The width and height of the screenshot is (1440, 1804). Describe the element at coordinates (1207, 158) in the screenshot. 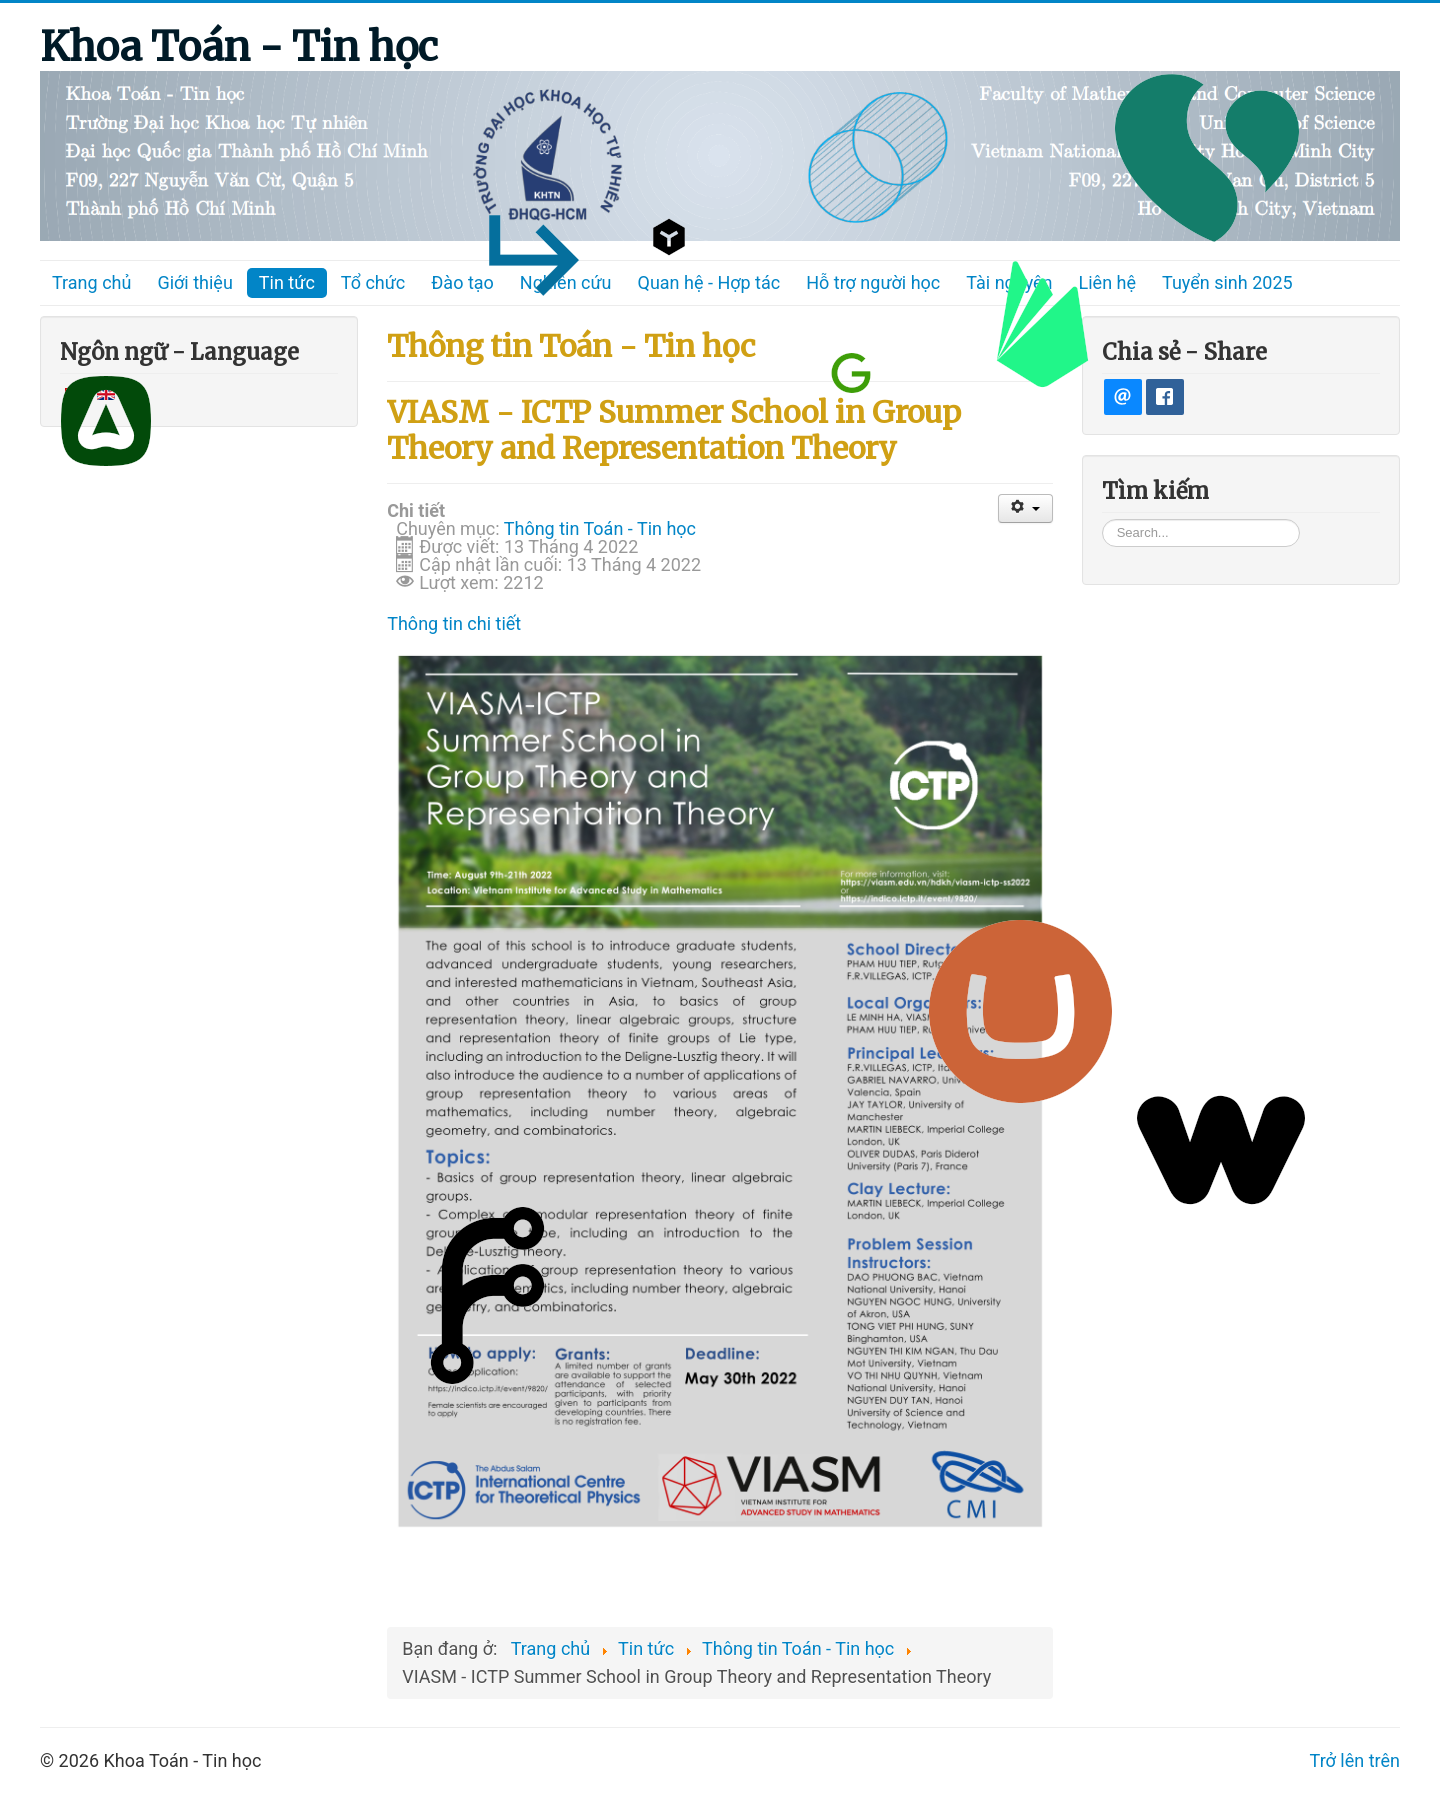

I see `visit the Soriana website or app` at that location.